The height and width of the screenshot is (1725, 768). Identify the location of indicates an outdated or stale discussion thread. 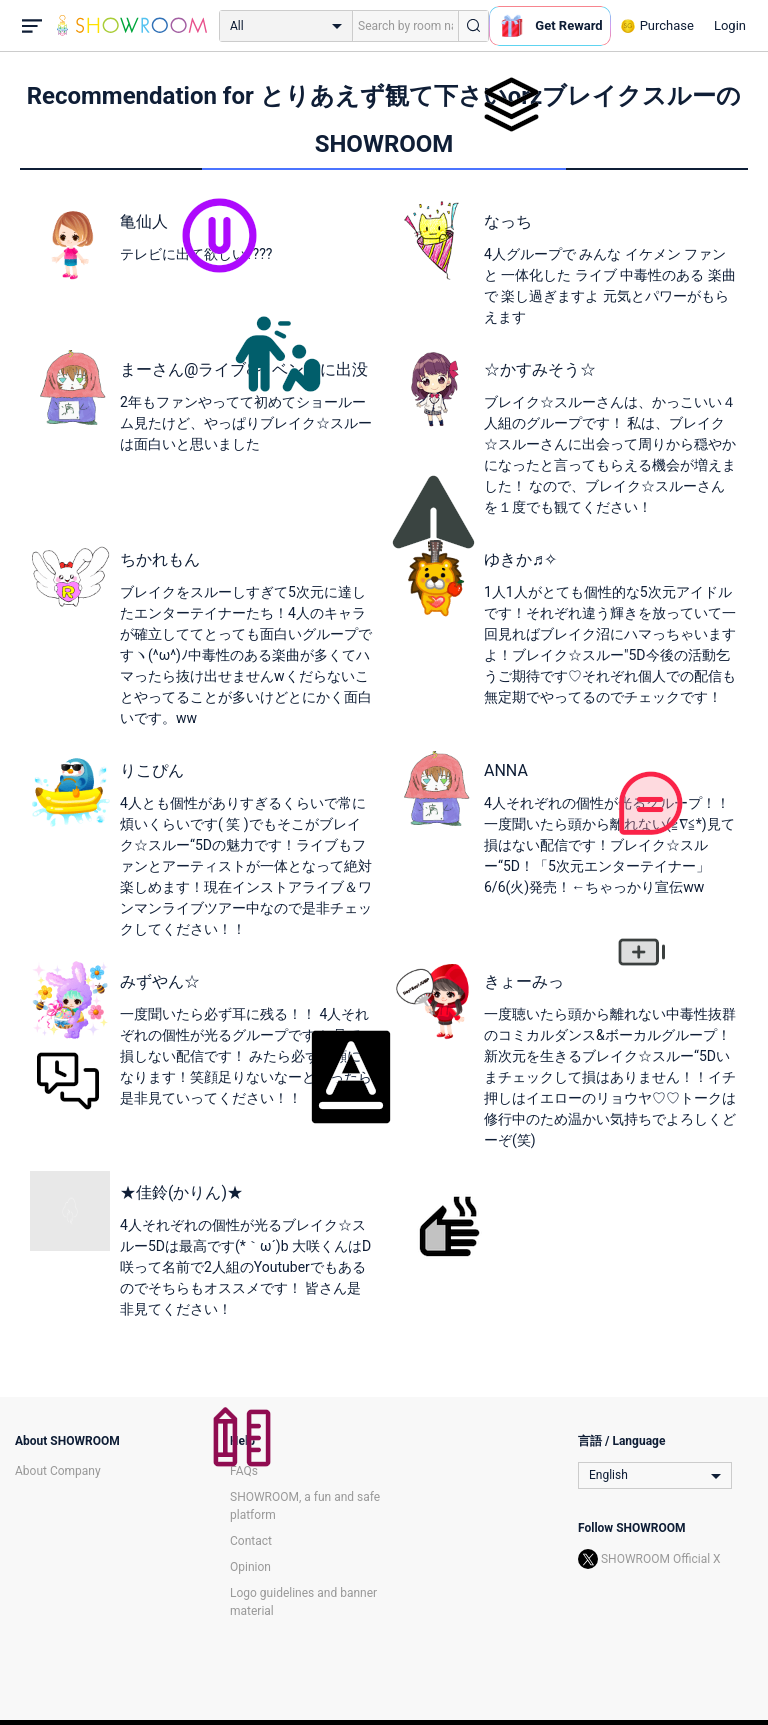
(68, 1081).